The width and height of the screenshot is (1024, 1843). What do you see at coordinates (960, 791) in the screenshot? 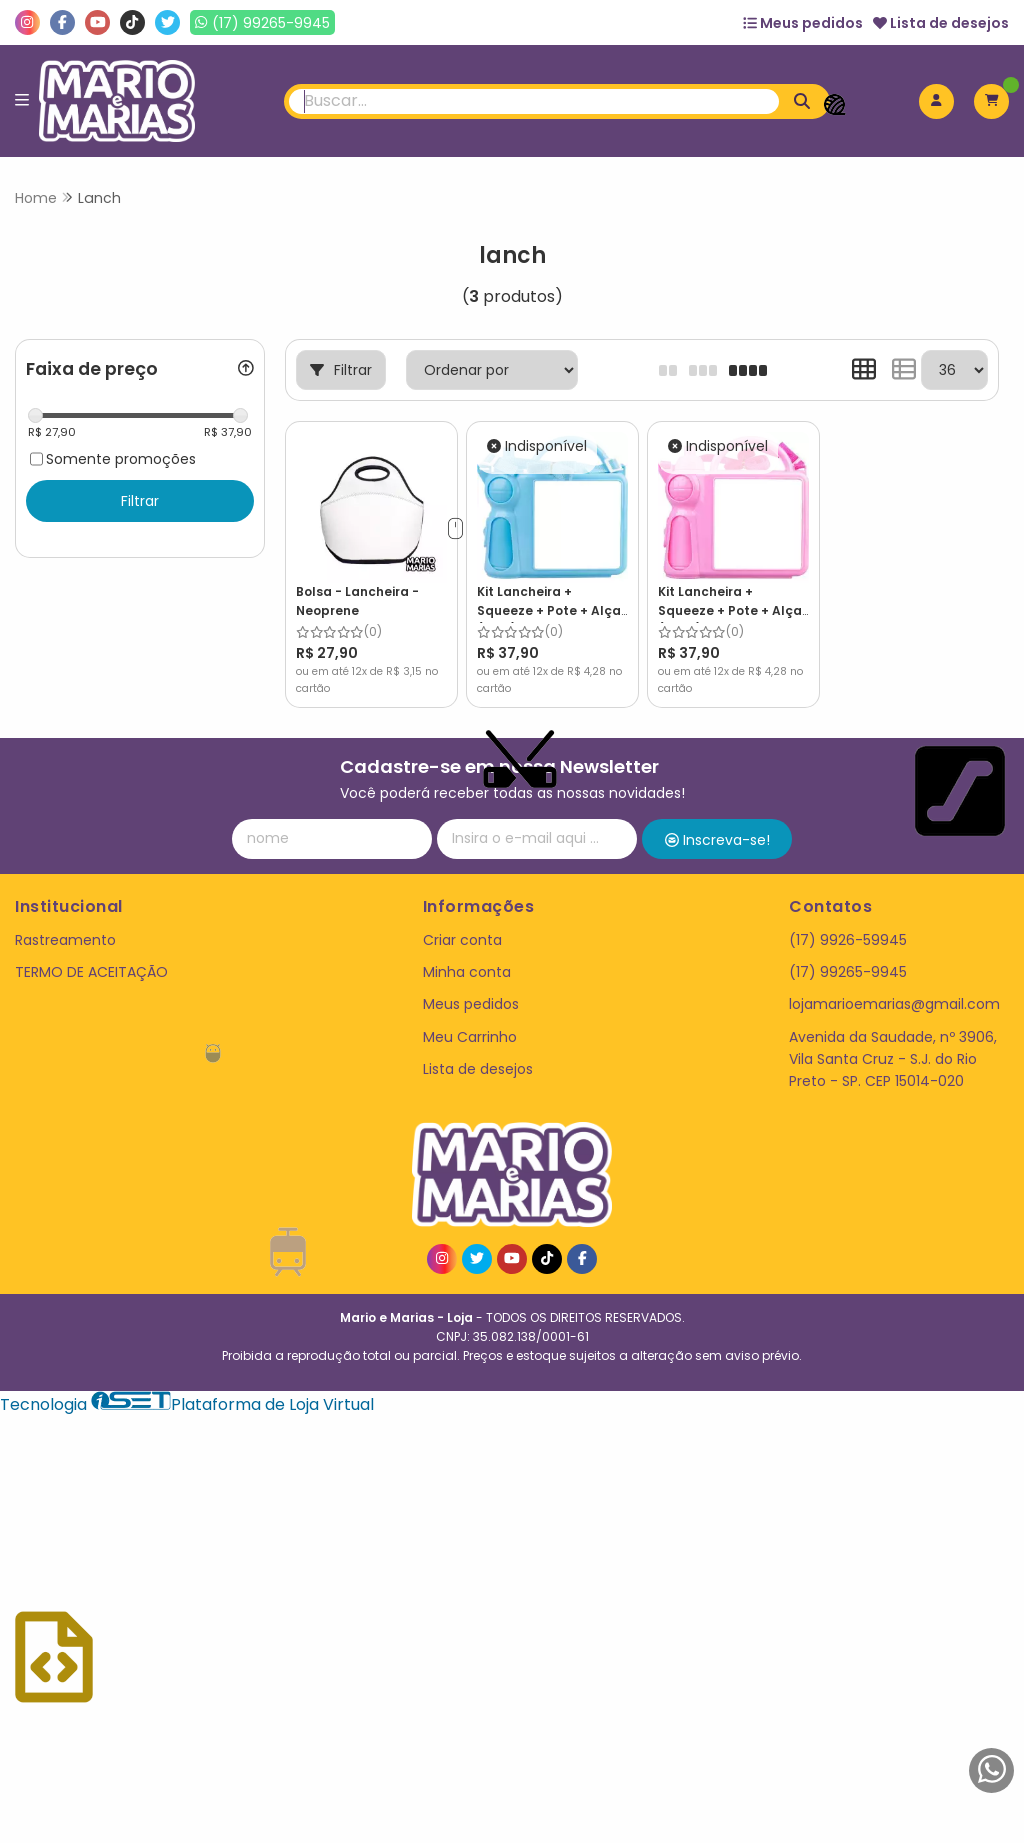
I see `indicates escalator access nearby` at bounding box center [960, 791].